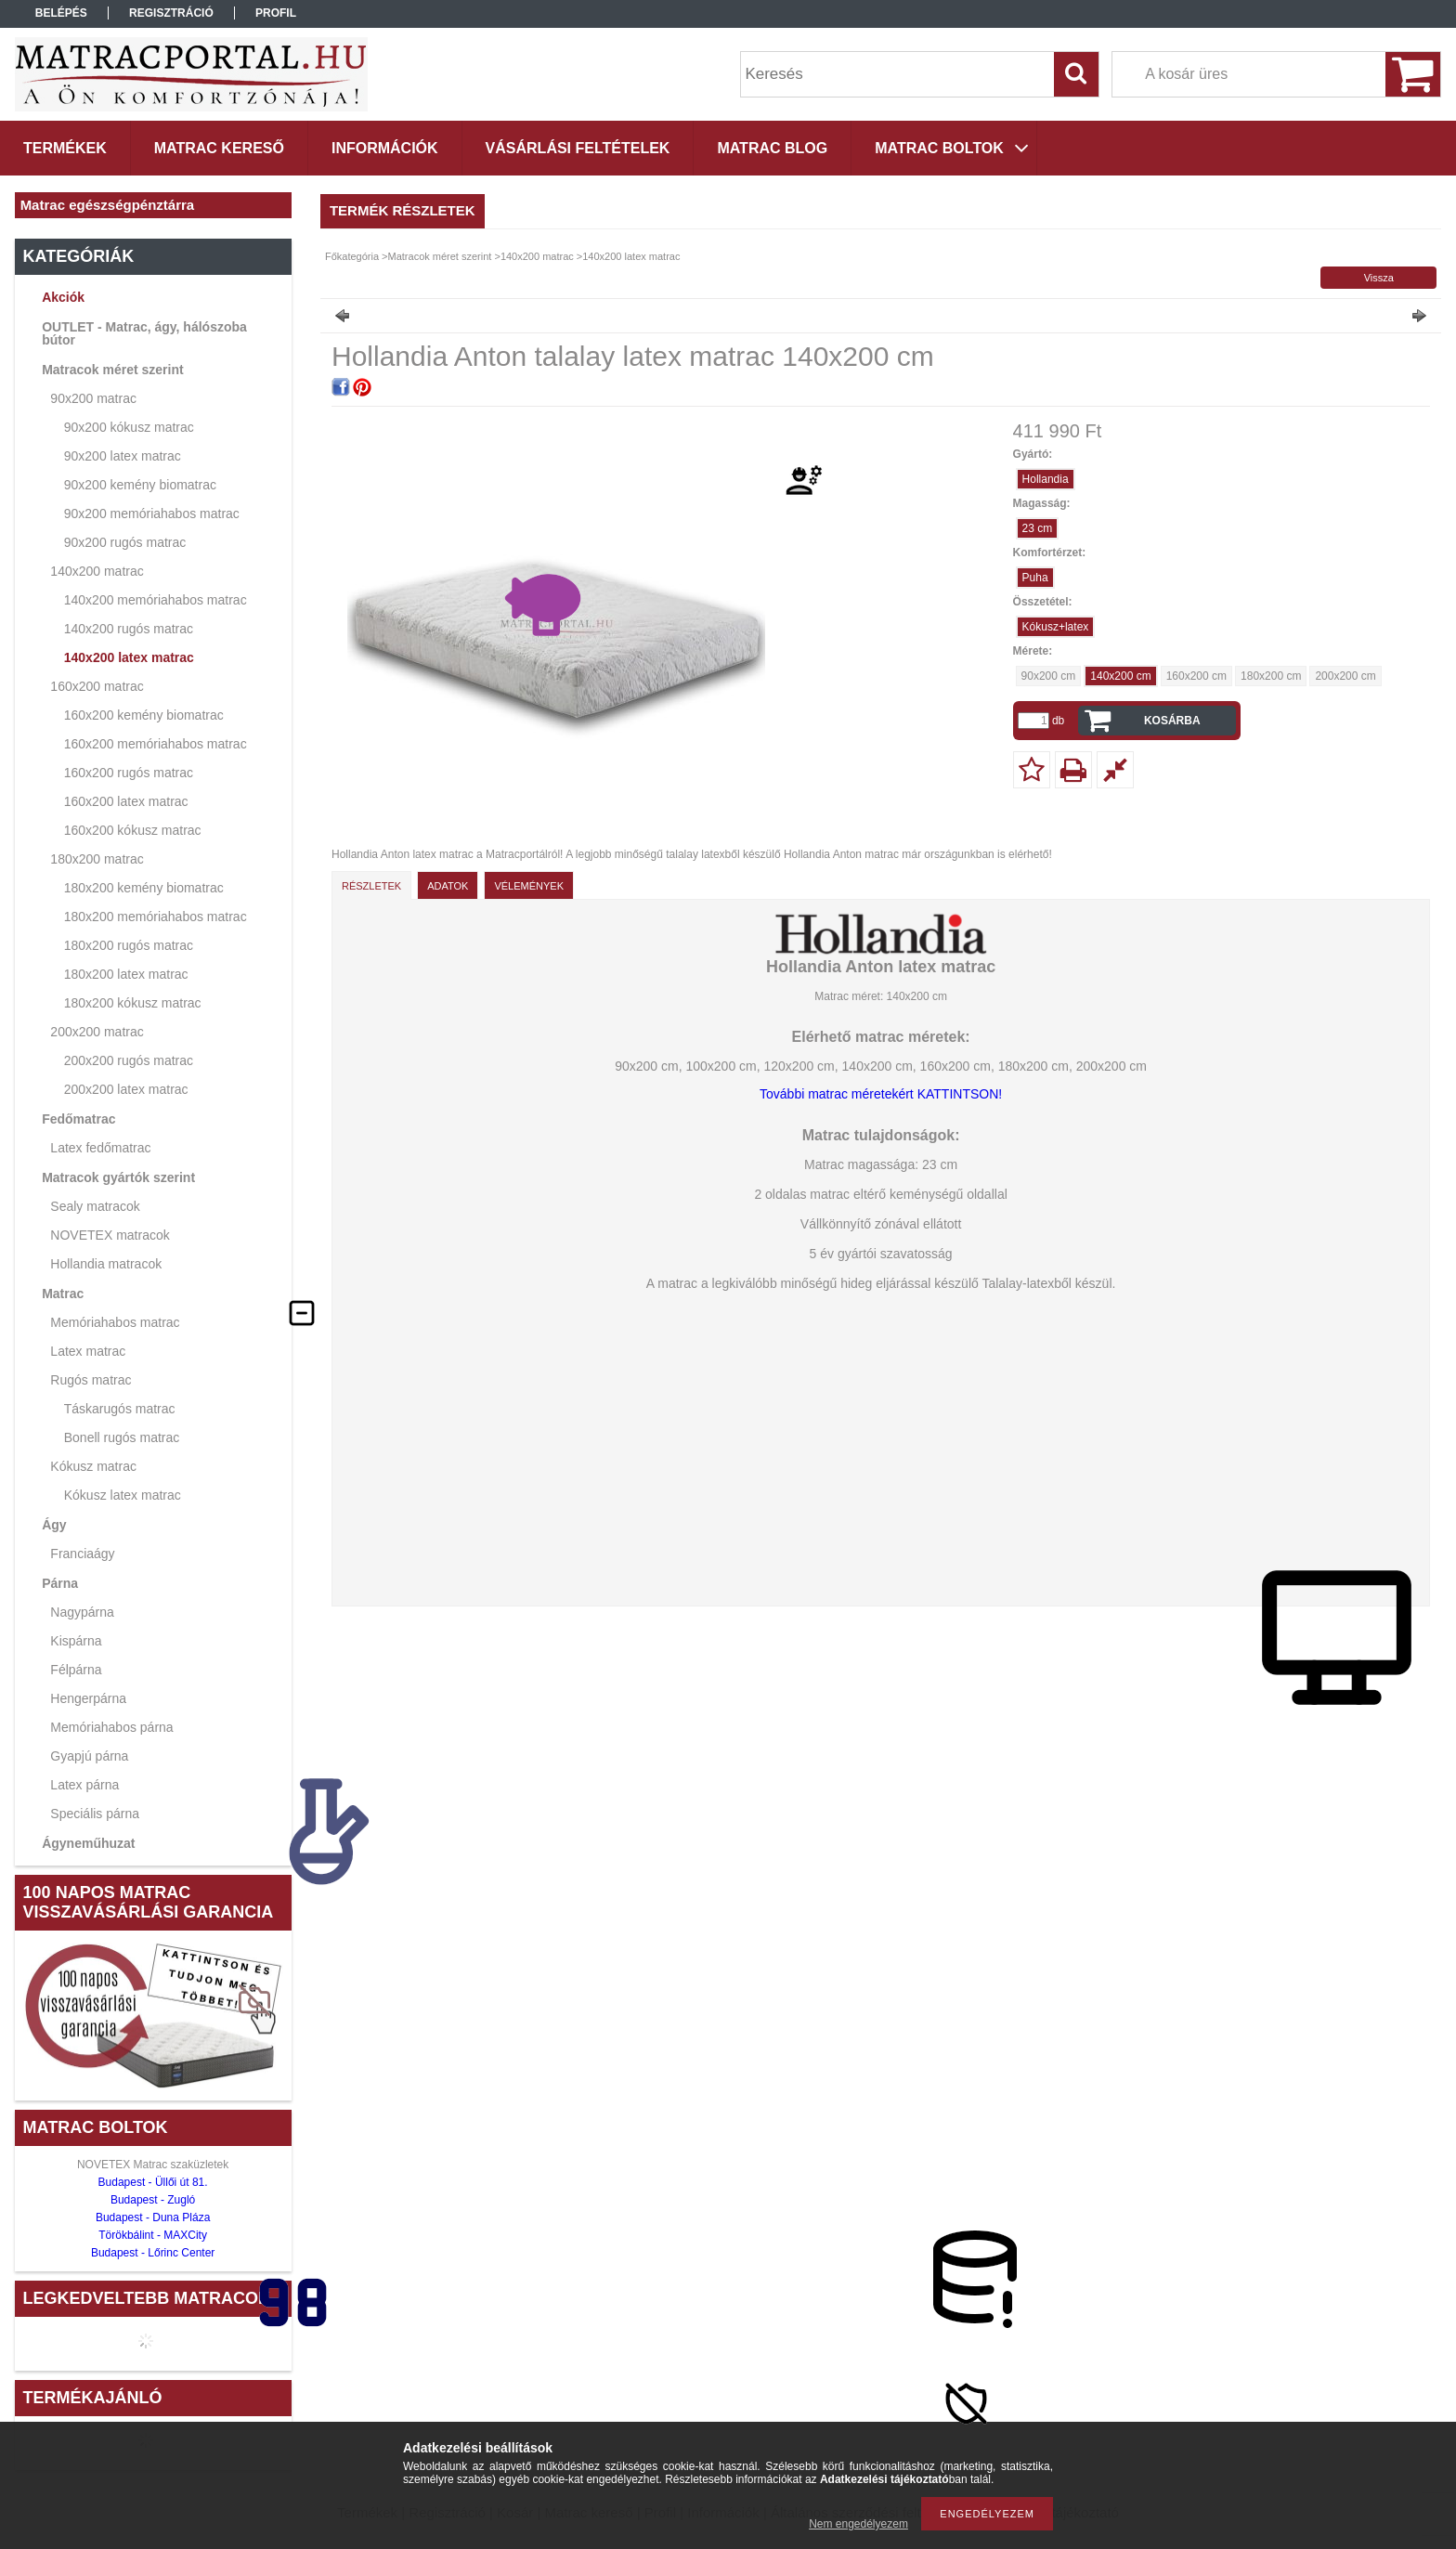  Describe the element at coordinates (966, 2403) in the screenshot. I see `disable security protection` at that location.